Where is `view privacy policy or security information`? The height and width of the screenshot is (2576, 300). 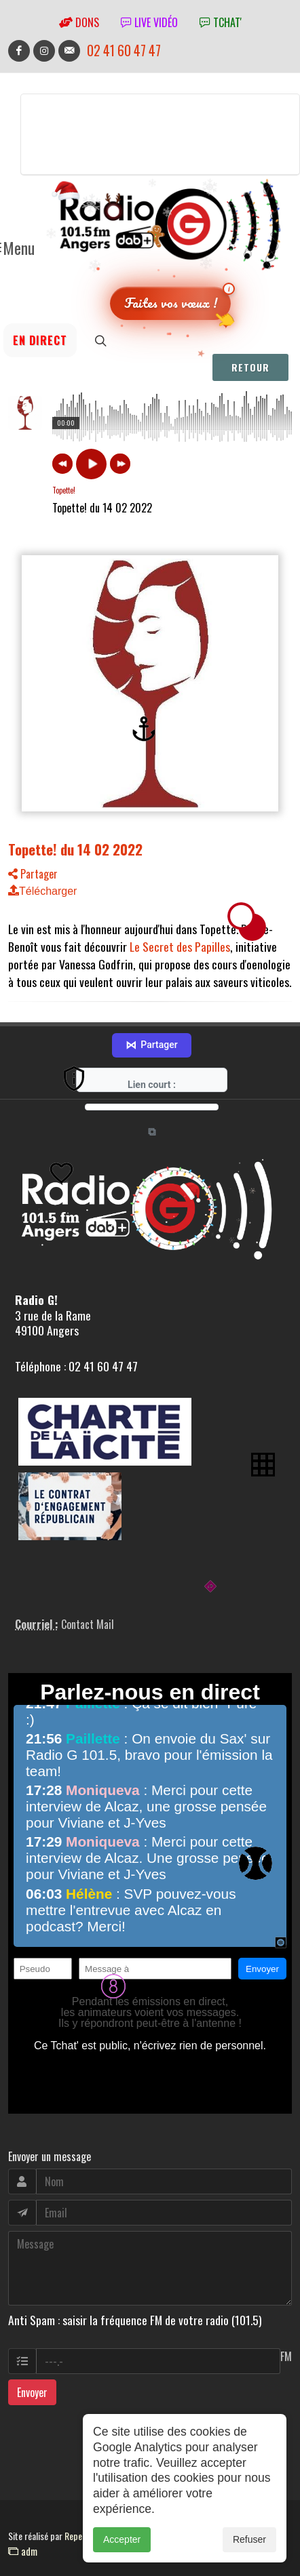
view privacy policy or security information is located at coordinates (74, 1079).